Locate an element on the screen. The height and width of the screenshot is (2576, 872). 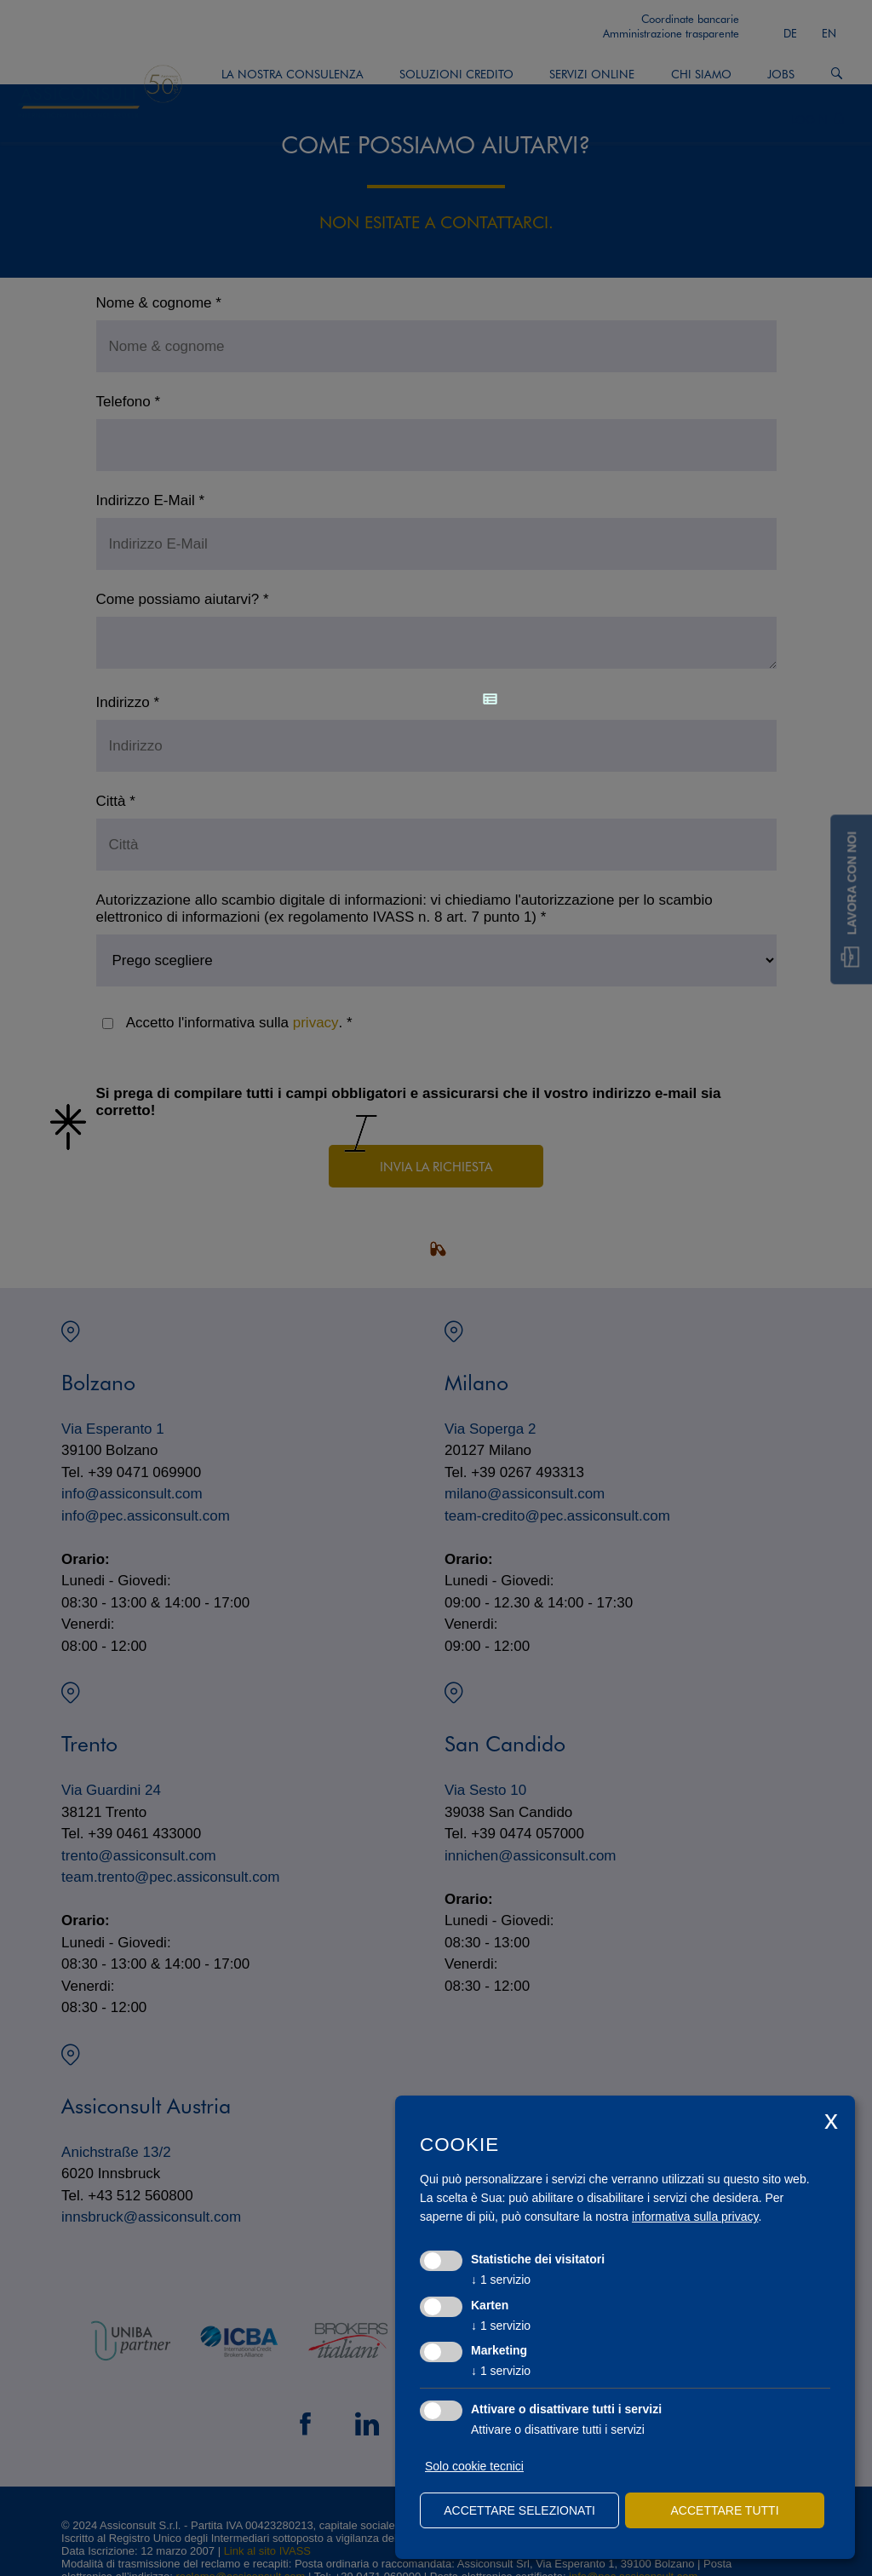
visit linktree profile is located at coordinates (68, 1127).